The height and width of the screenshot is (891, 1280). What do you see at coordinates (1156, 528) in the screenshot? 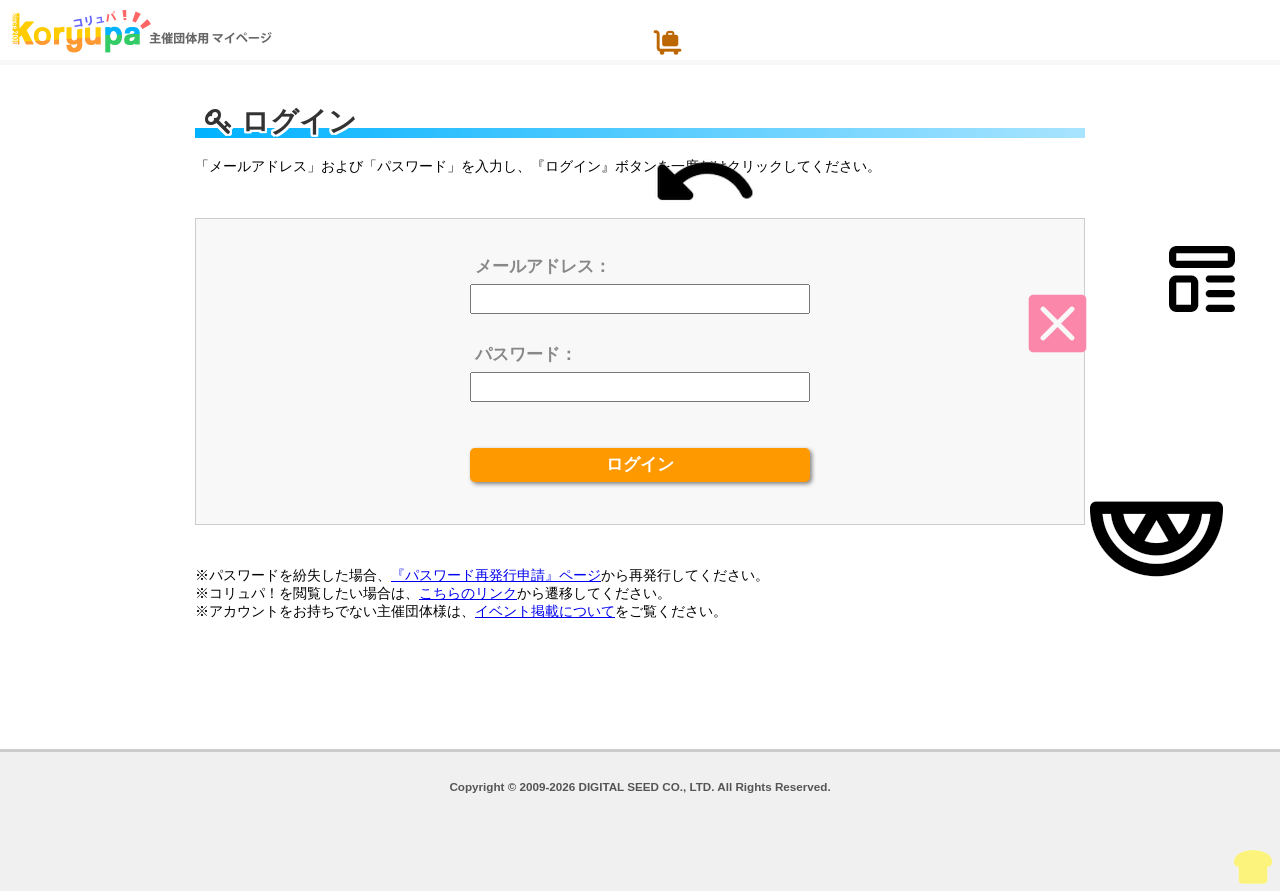
I see `indicates citrus or fruit-related content` at bounding box center [1156, 528].